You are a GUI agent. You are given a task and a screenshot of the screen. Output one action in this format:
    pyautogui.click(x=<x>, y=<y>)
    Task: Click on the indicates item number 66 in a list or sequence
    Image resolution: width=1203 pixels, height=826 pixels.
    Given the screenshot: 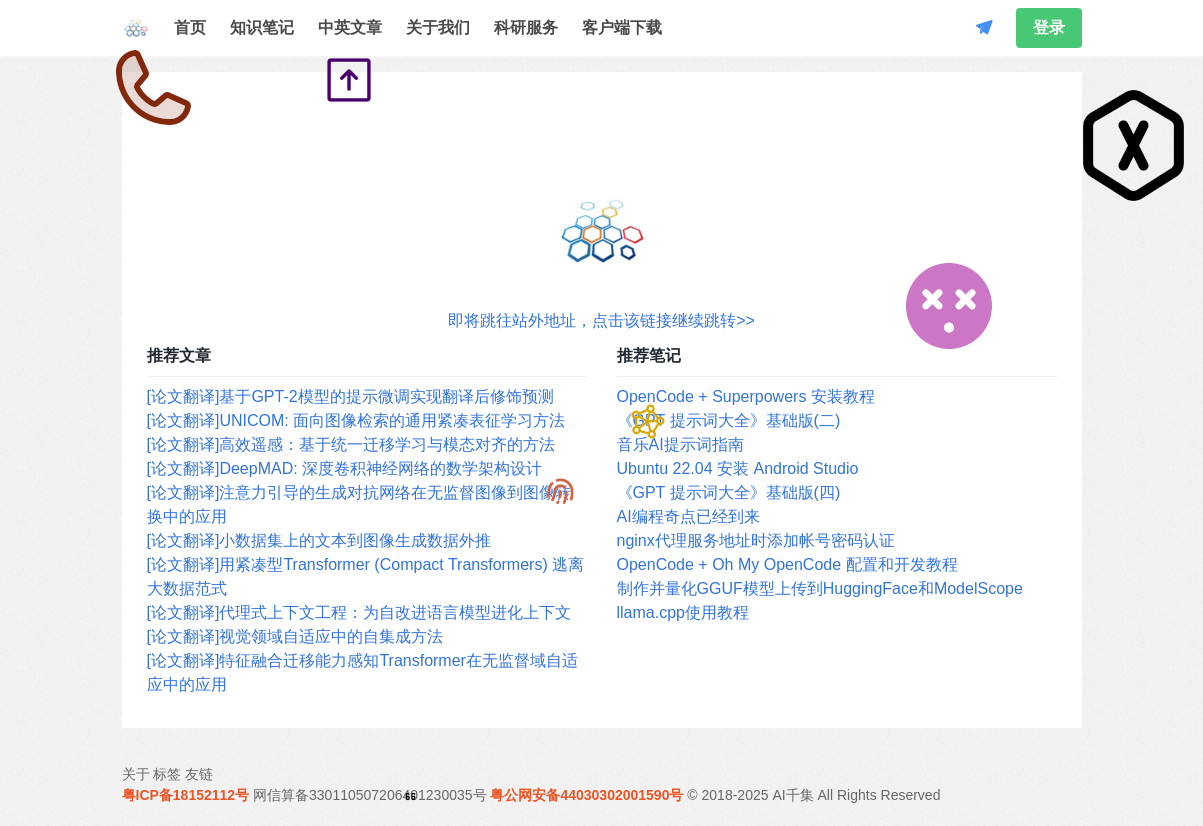 What is the action you would take?
    pyautogui.click(x=410, y=796)
    